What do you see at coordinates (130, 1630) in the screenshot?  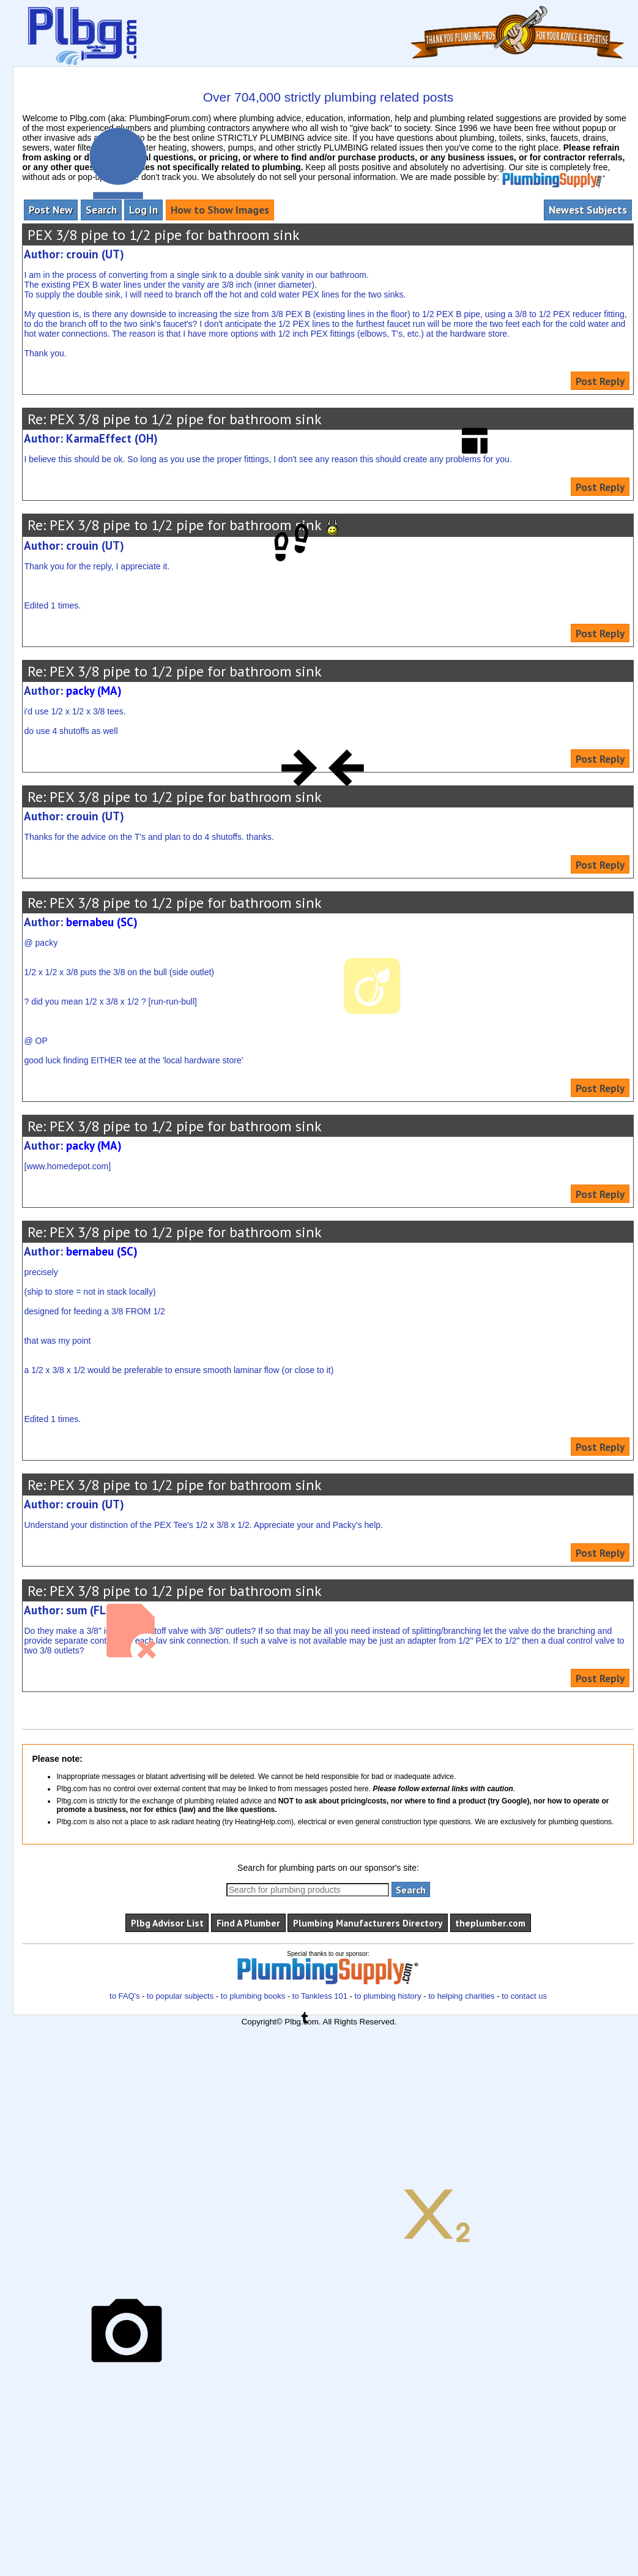 I see `close or dismiss the current file` at bounding box center [130, 1630].